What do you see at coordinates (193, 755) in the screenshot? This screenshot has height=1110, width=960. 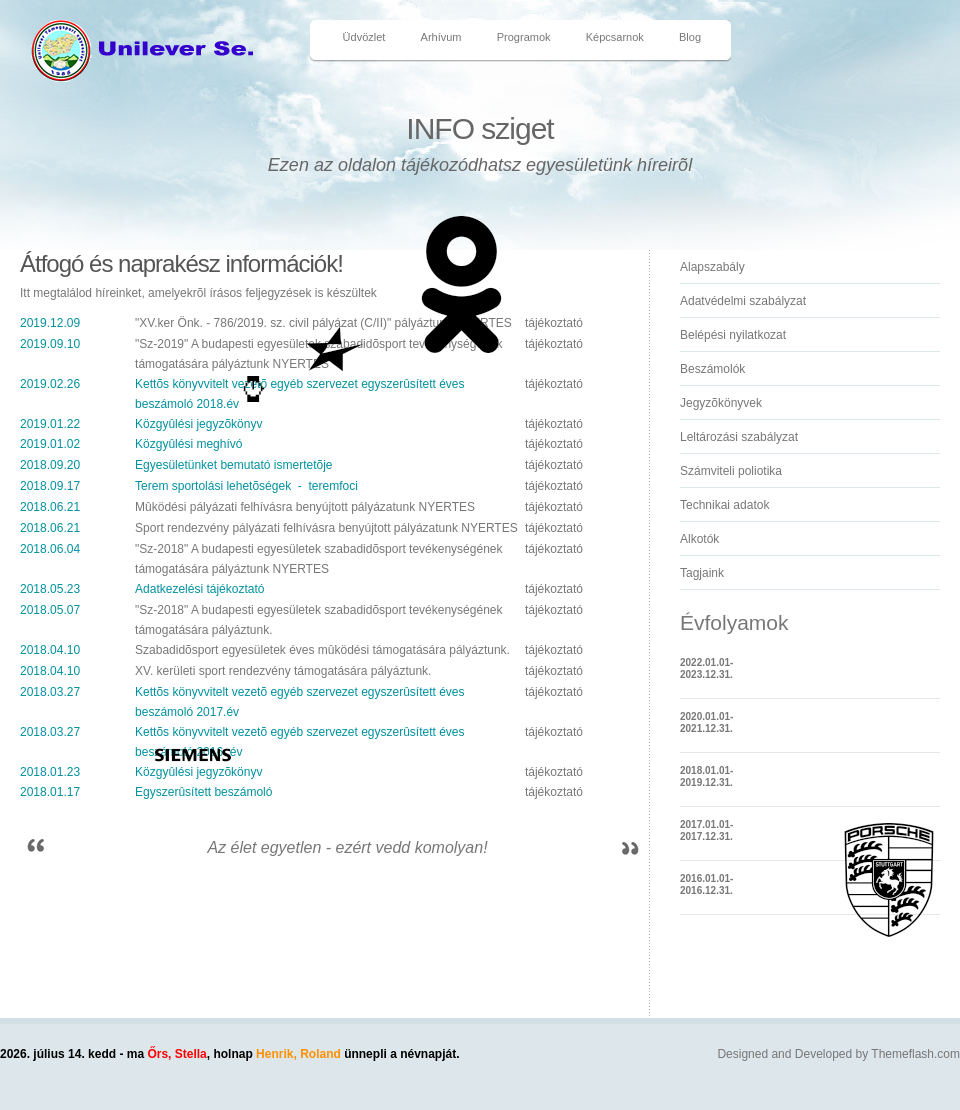 I see `Siemens company logo` at bounding box center [193, 755].